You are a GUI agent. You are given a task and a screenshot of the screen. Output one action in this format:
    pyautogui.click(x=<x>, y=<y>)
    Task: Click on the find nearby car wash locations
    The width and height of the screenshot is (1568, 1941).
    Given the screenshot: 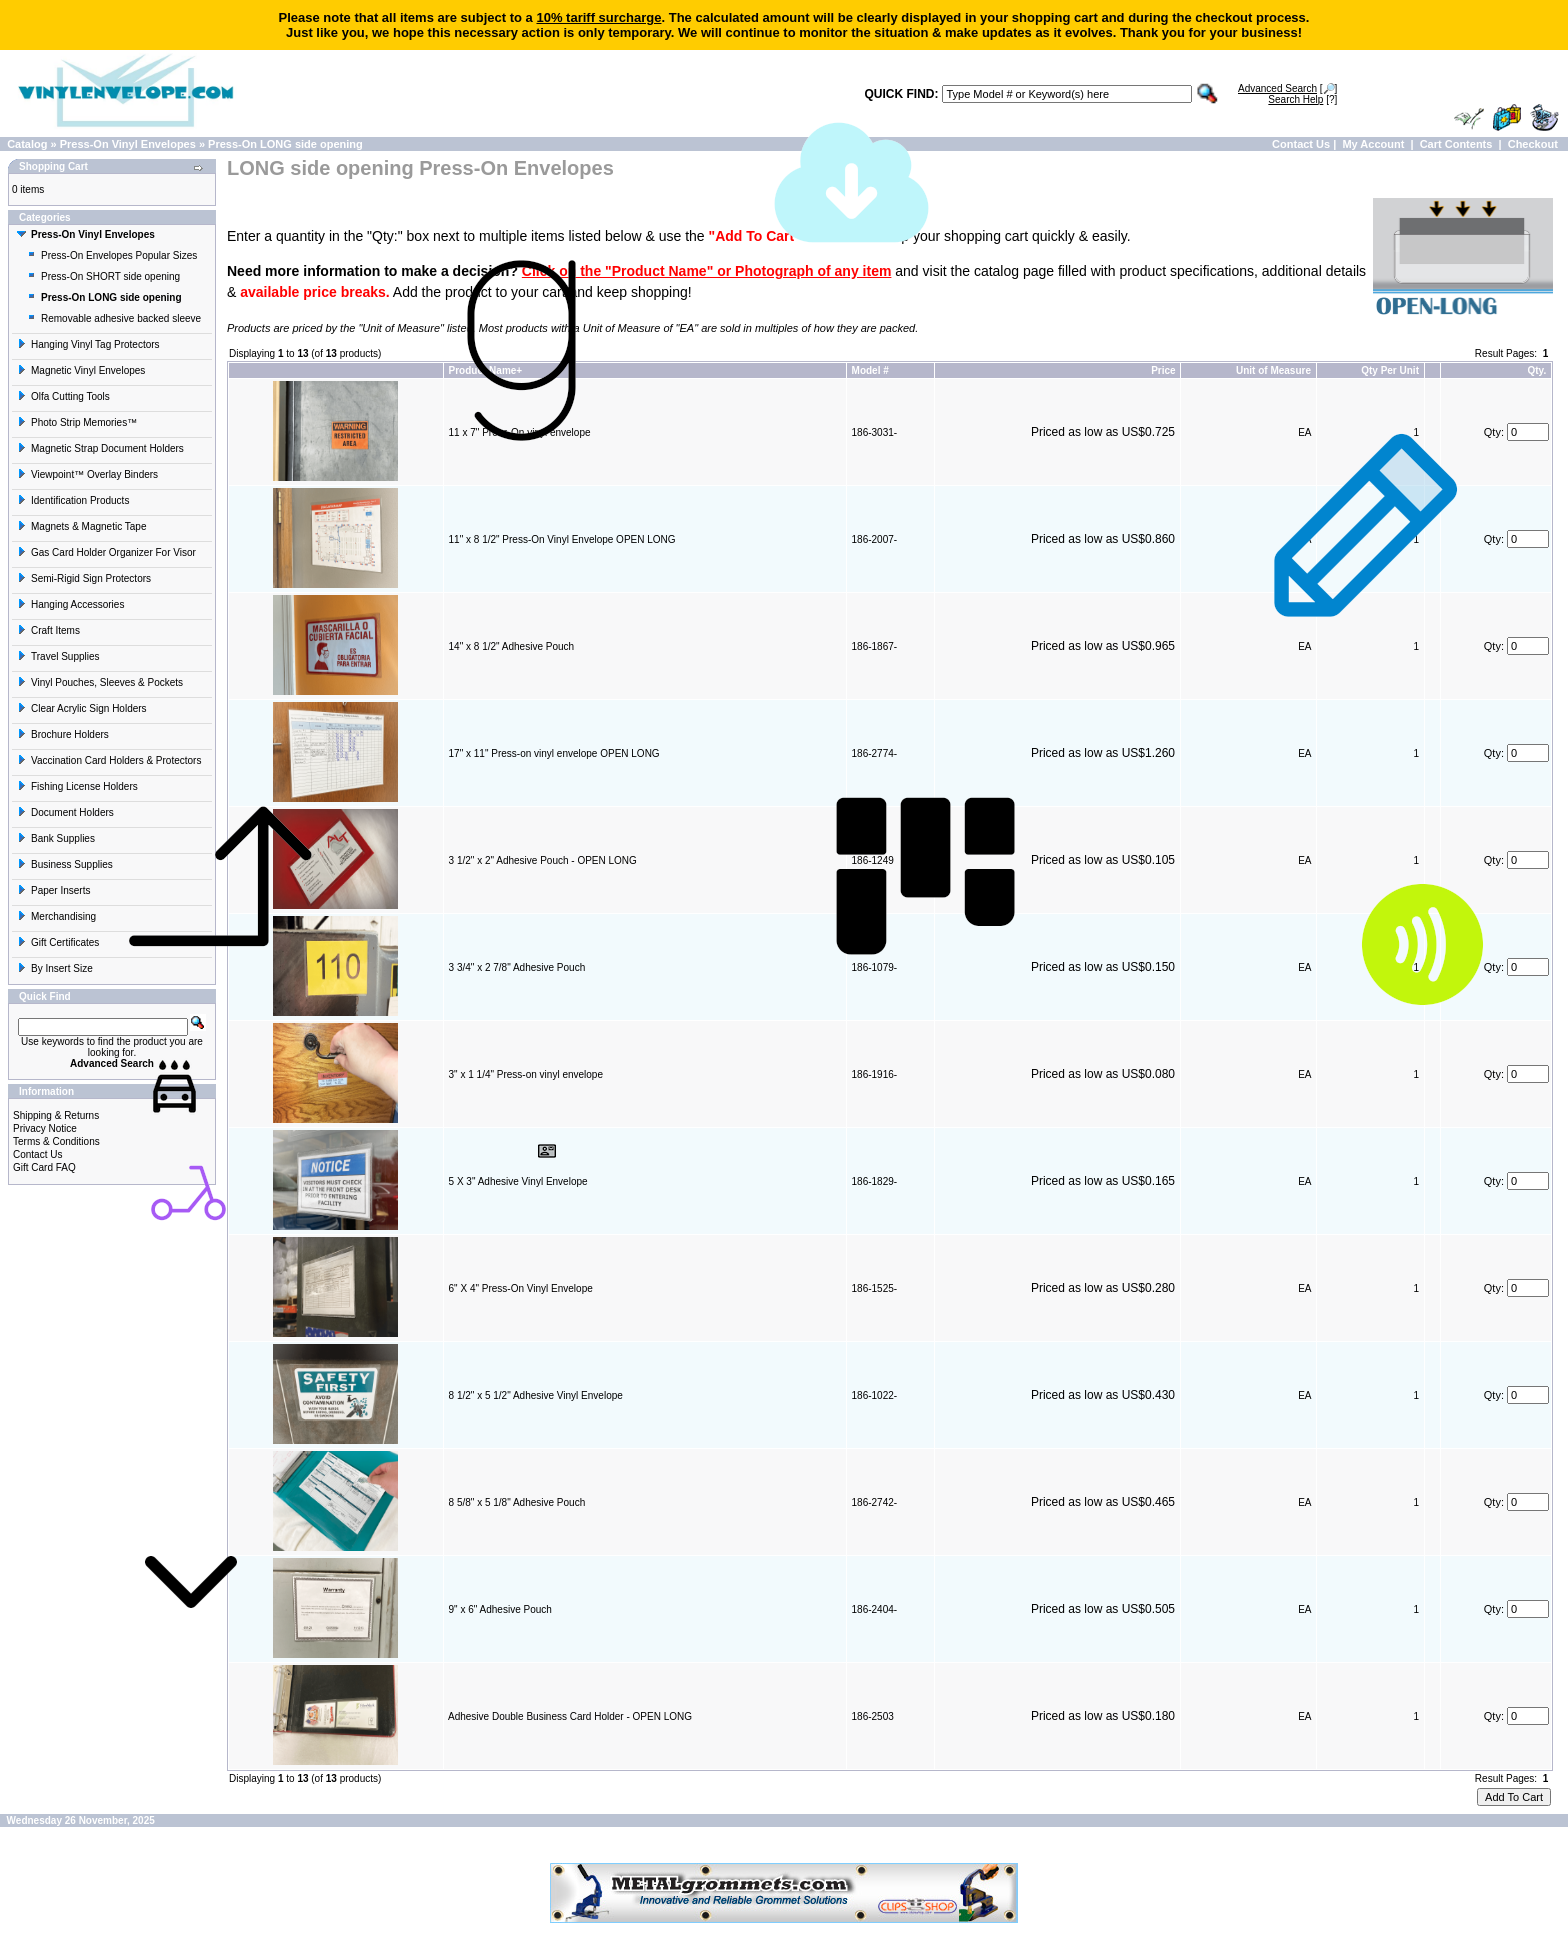 What is the action you would take?
    pyautogui.click(x=174, y=1086)
    